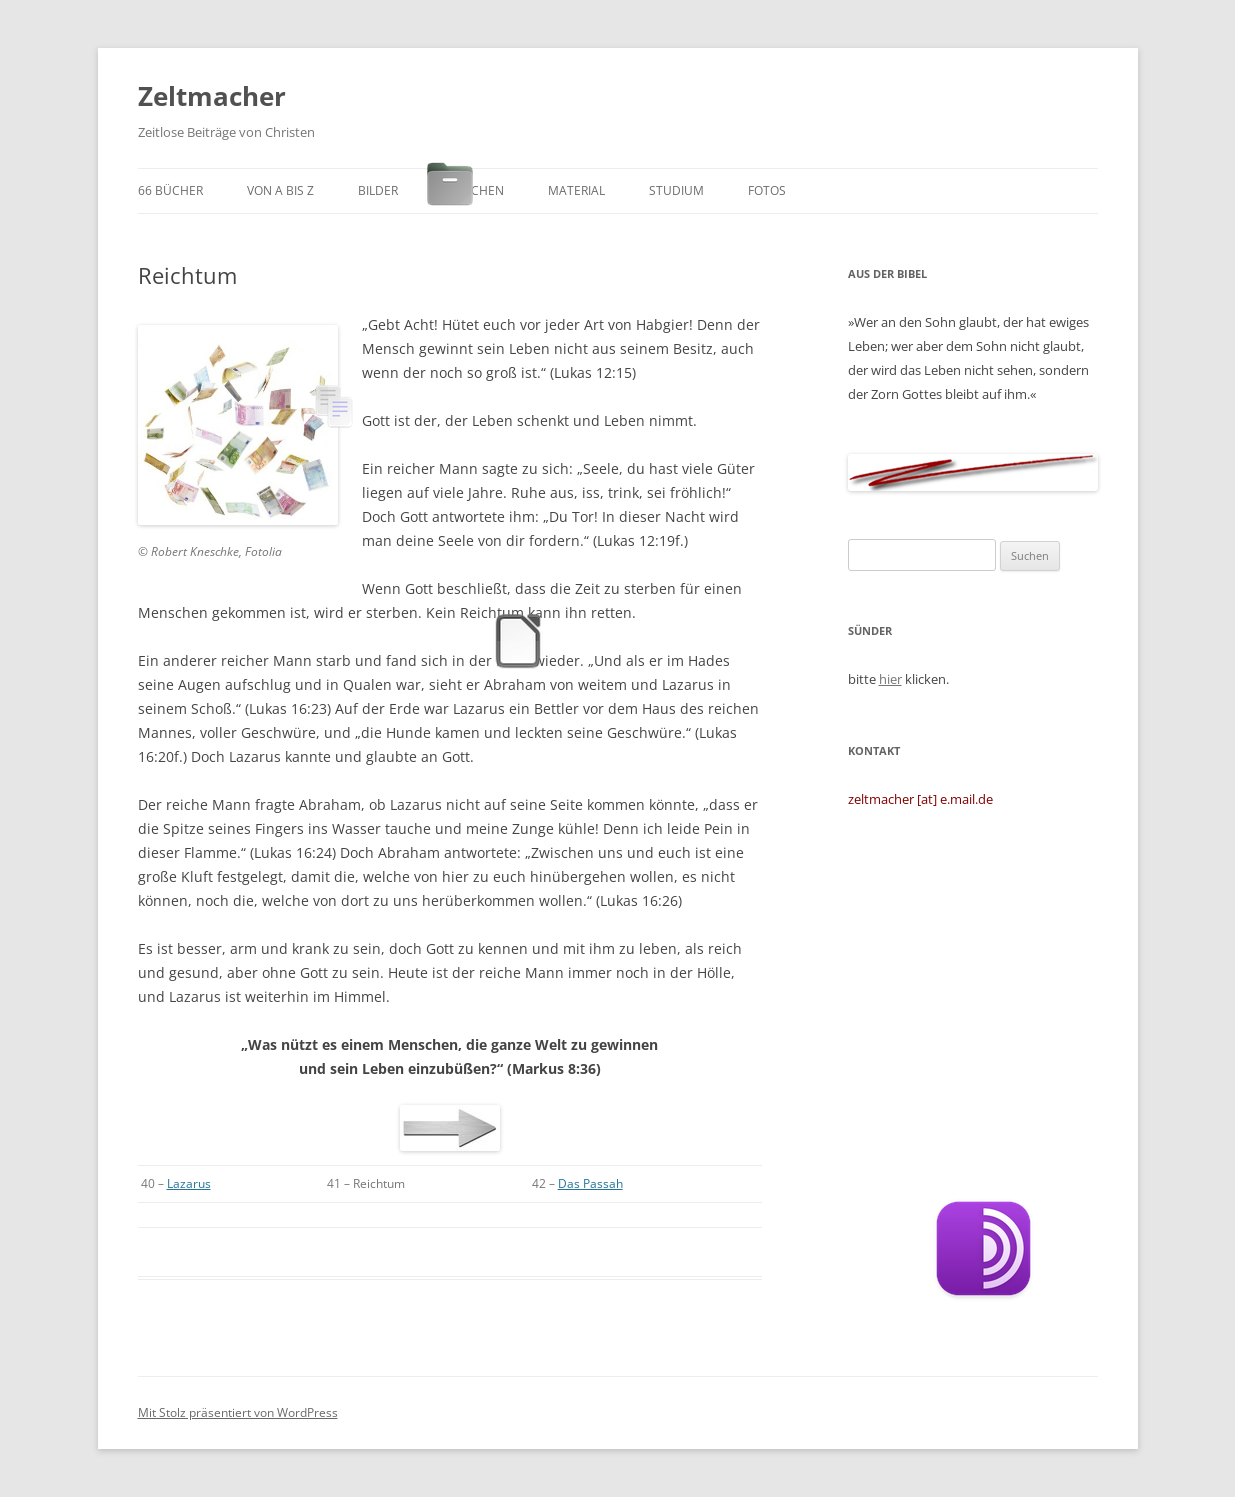 The height and width of the screenshot is (1497, 1235). Describe the element at coordinates (983, 1248) in the screenshot. I see `launch tor browser for private browsing` at that location.